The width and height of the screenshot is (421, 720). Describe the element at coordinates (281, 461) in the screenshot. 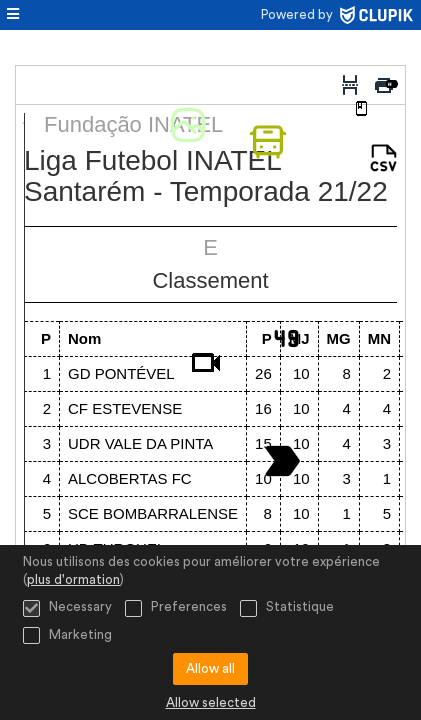

I see `mark a message or item as important` at that location.